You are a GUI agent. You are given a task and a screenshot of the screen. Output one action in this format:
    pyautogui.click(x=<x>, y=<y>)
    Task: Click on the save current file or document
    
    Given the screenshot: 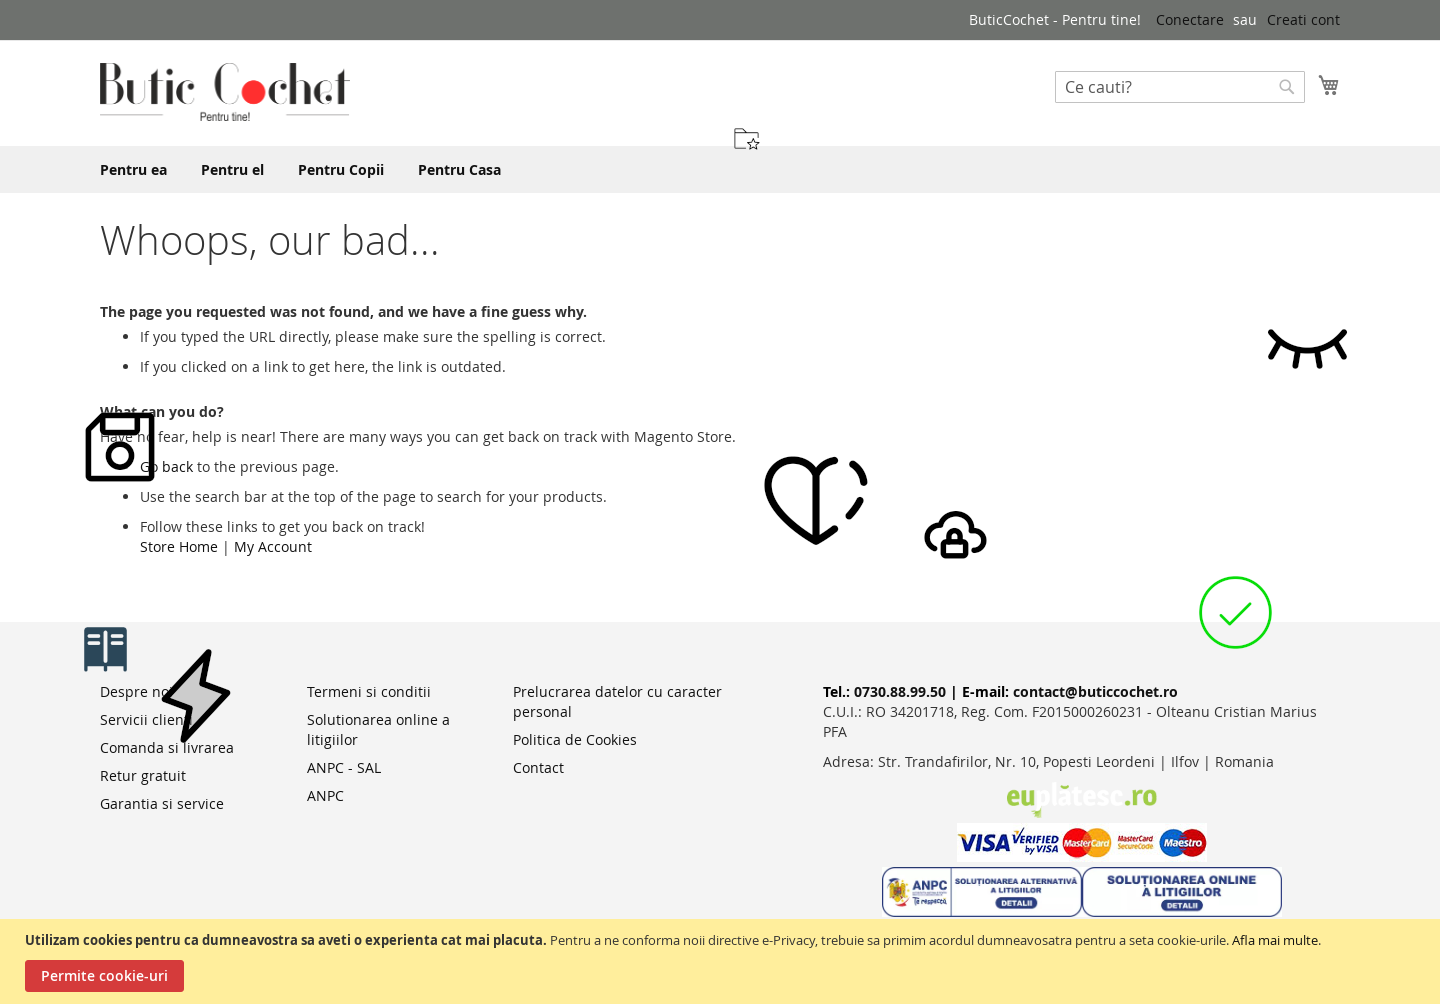 What is the action you would take?
    pyautogui.click(x=120, y=447)
    